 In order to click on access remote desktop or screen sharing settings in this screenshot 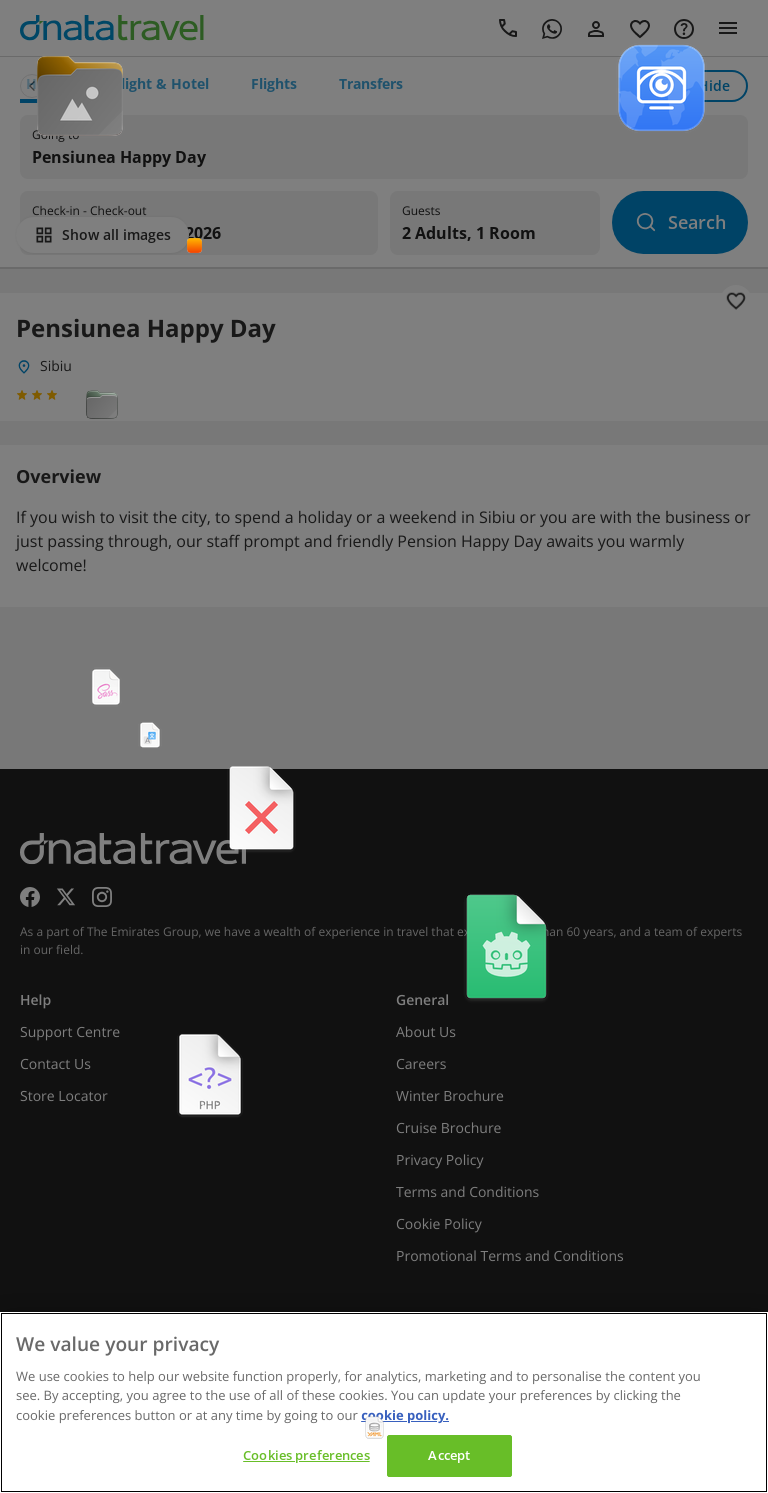, I will do `click(661, 89)`.